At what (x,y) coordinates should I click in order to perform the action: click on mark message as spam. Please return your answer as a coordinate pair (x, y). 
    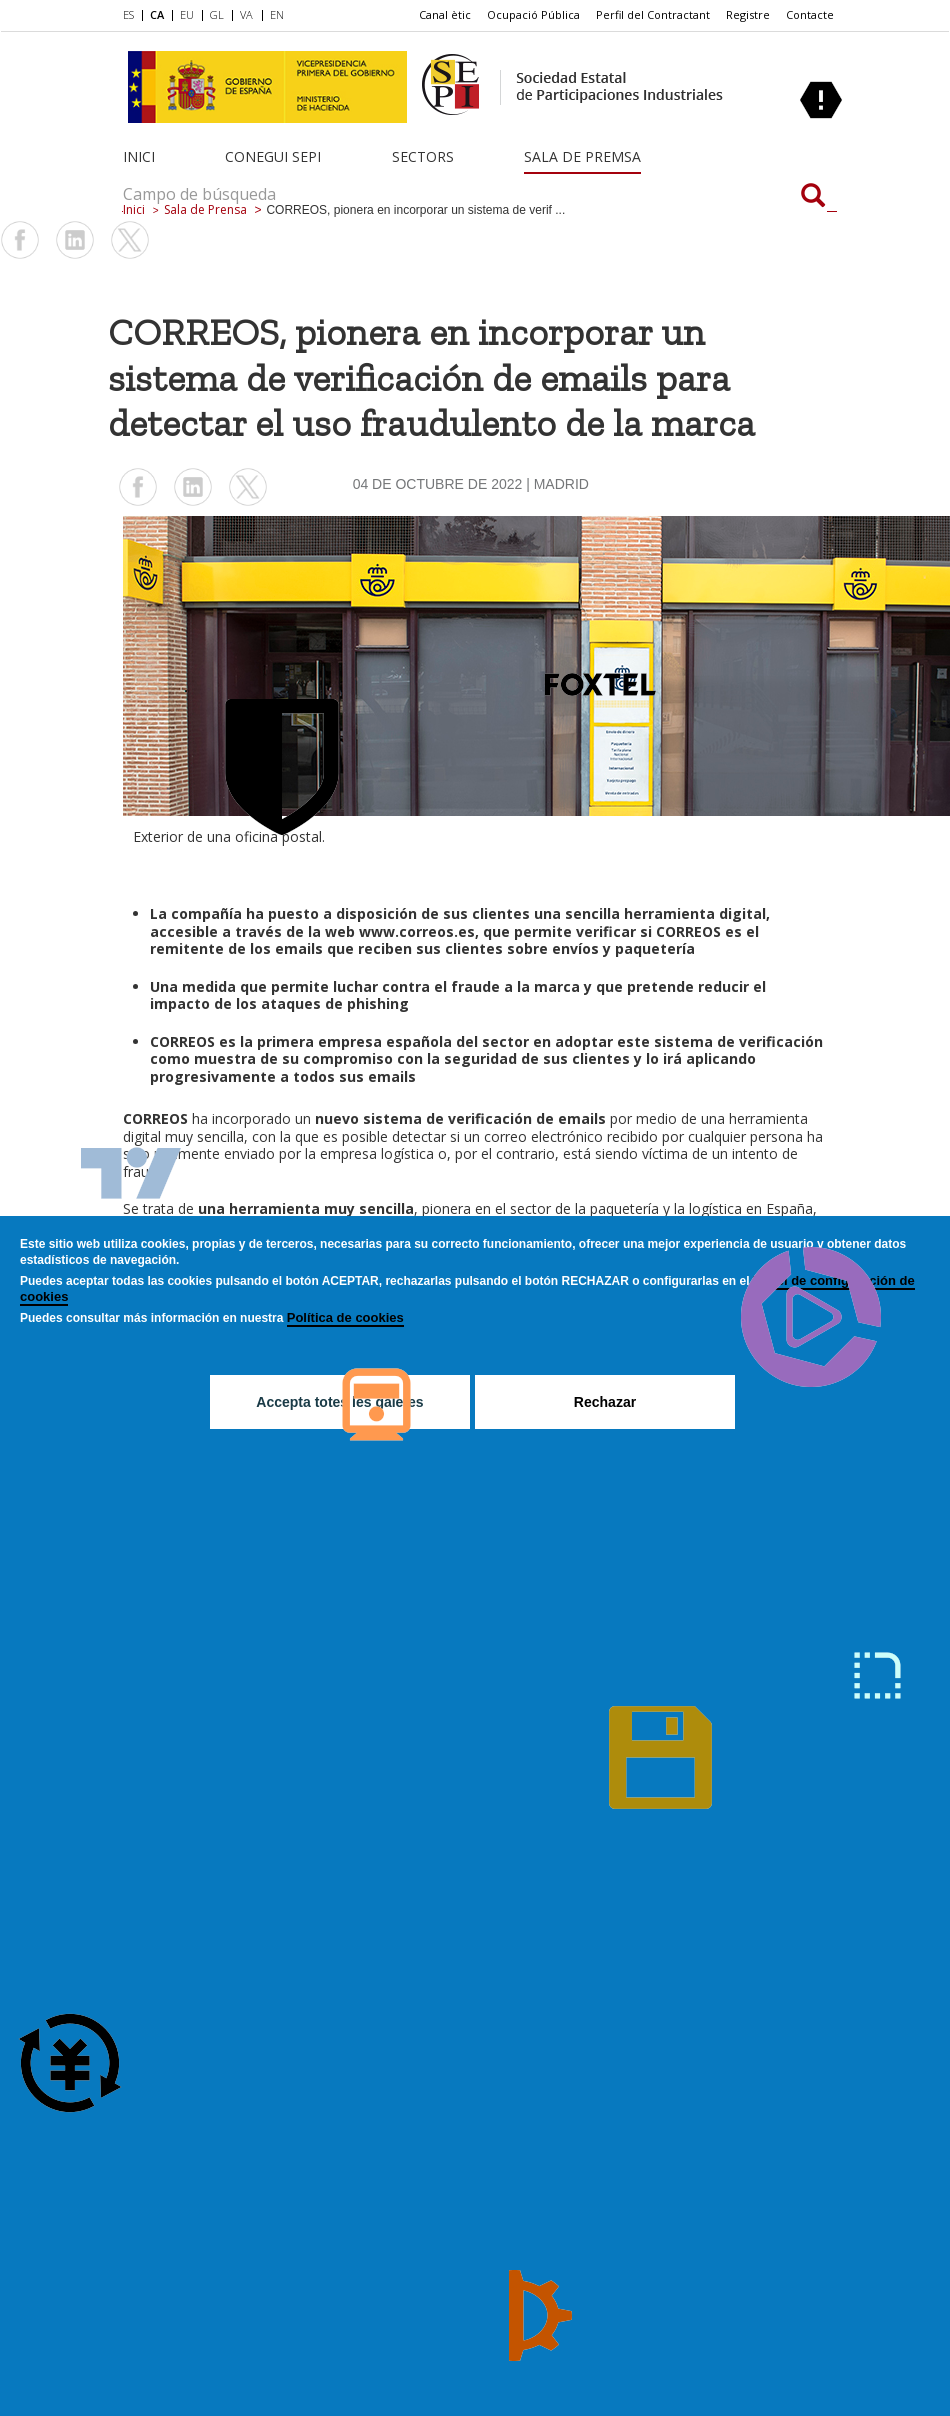
    Looking at the image, I should click on (821, 100).